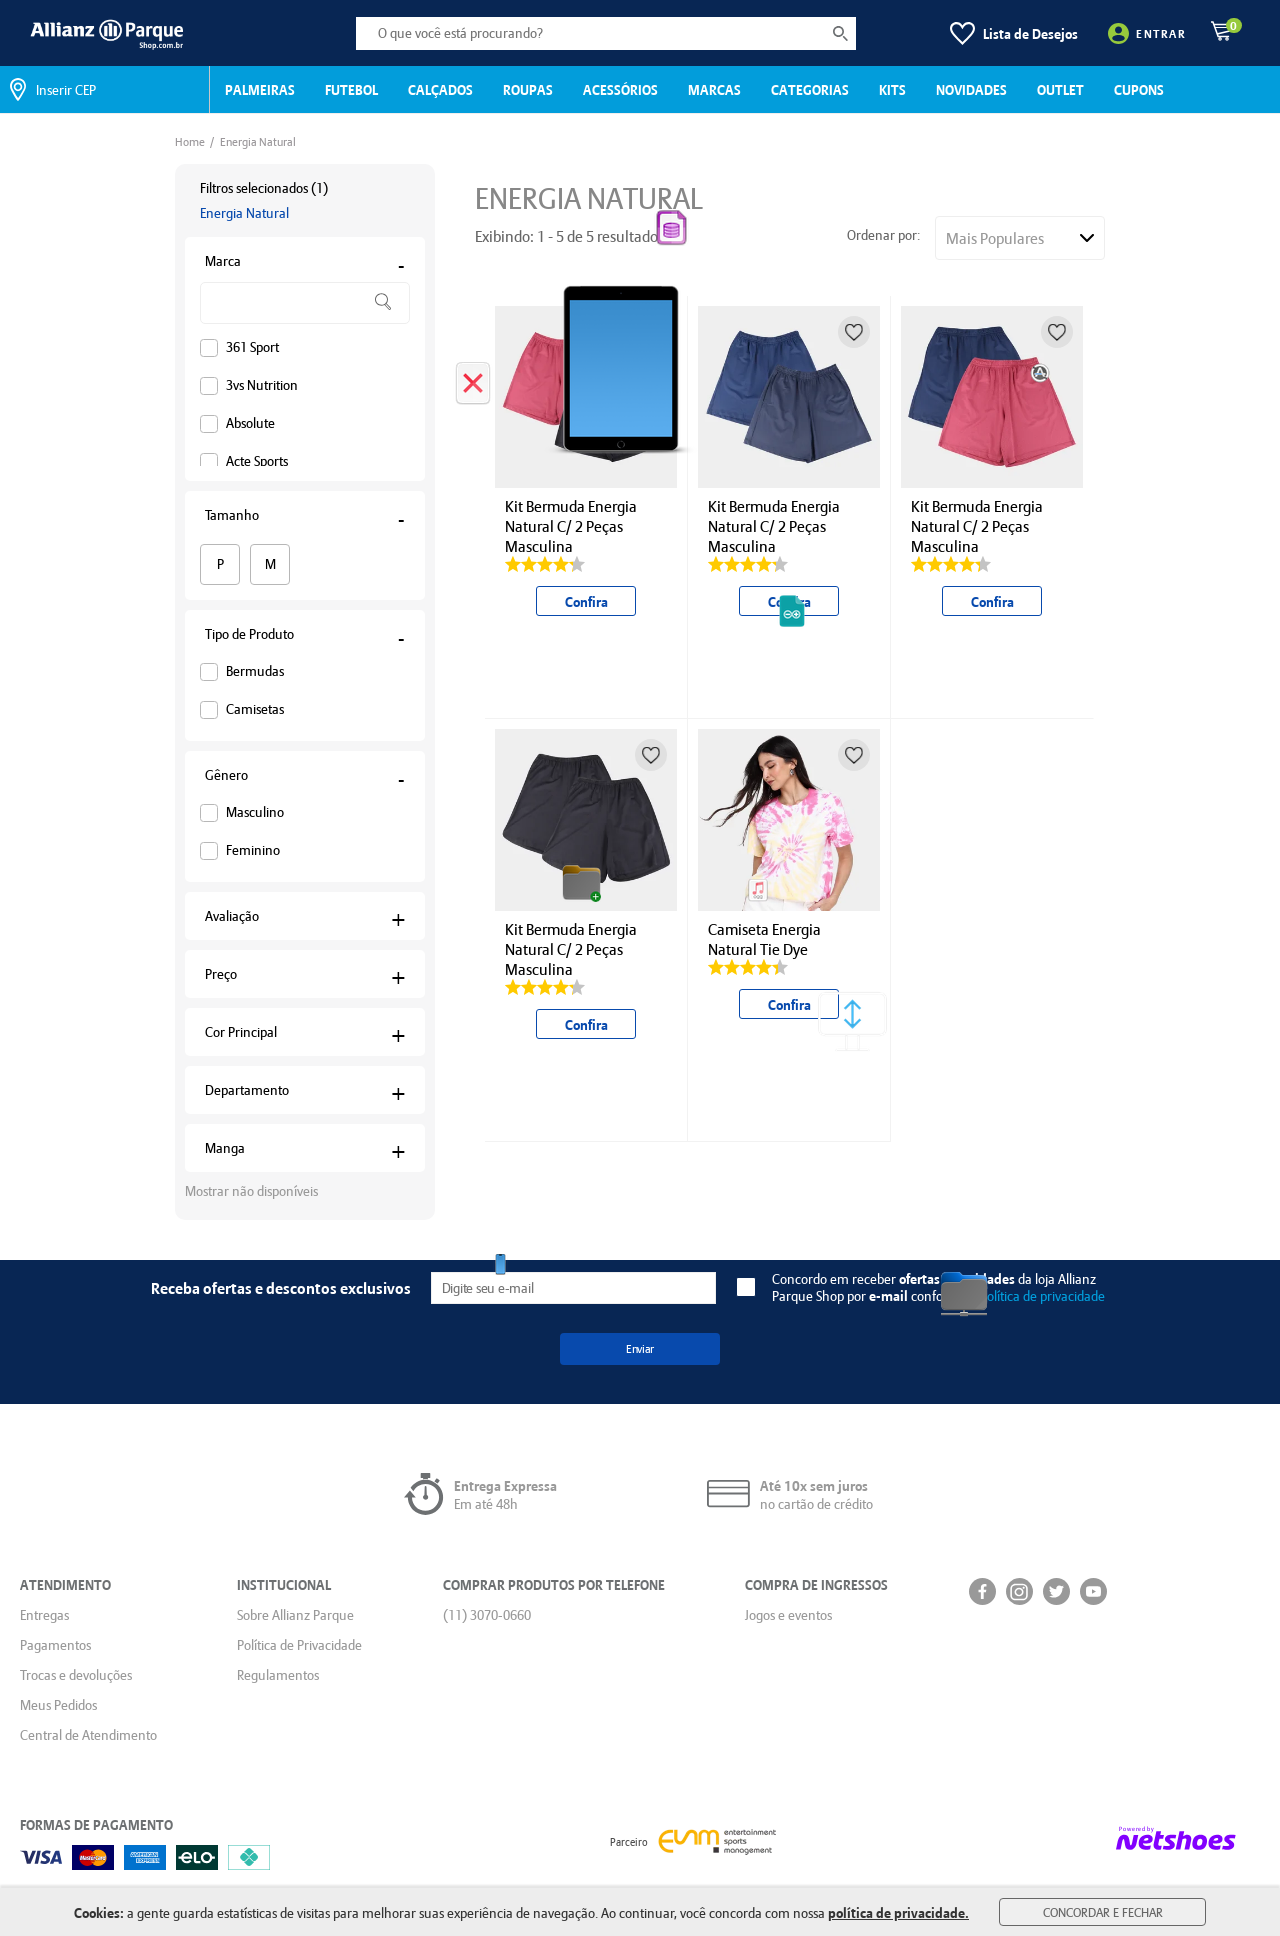  What do you see at coordinates (473, 383) in the screenshot?
I see `a broken or invalid symbolic link file` at bounding box center [473, 383].